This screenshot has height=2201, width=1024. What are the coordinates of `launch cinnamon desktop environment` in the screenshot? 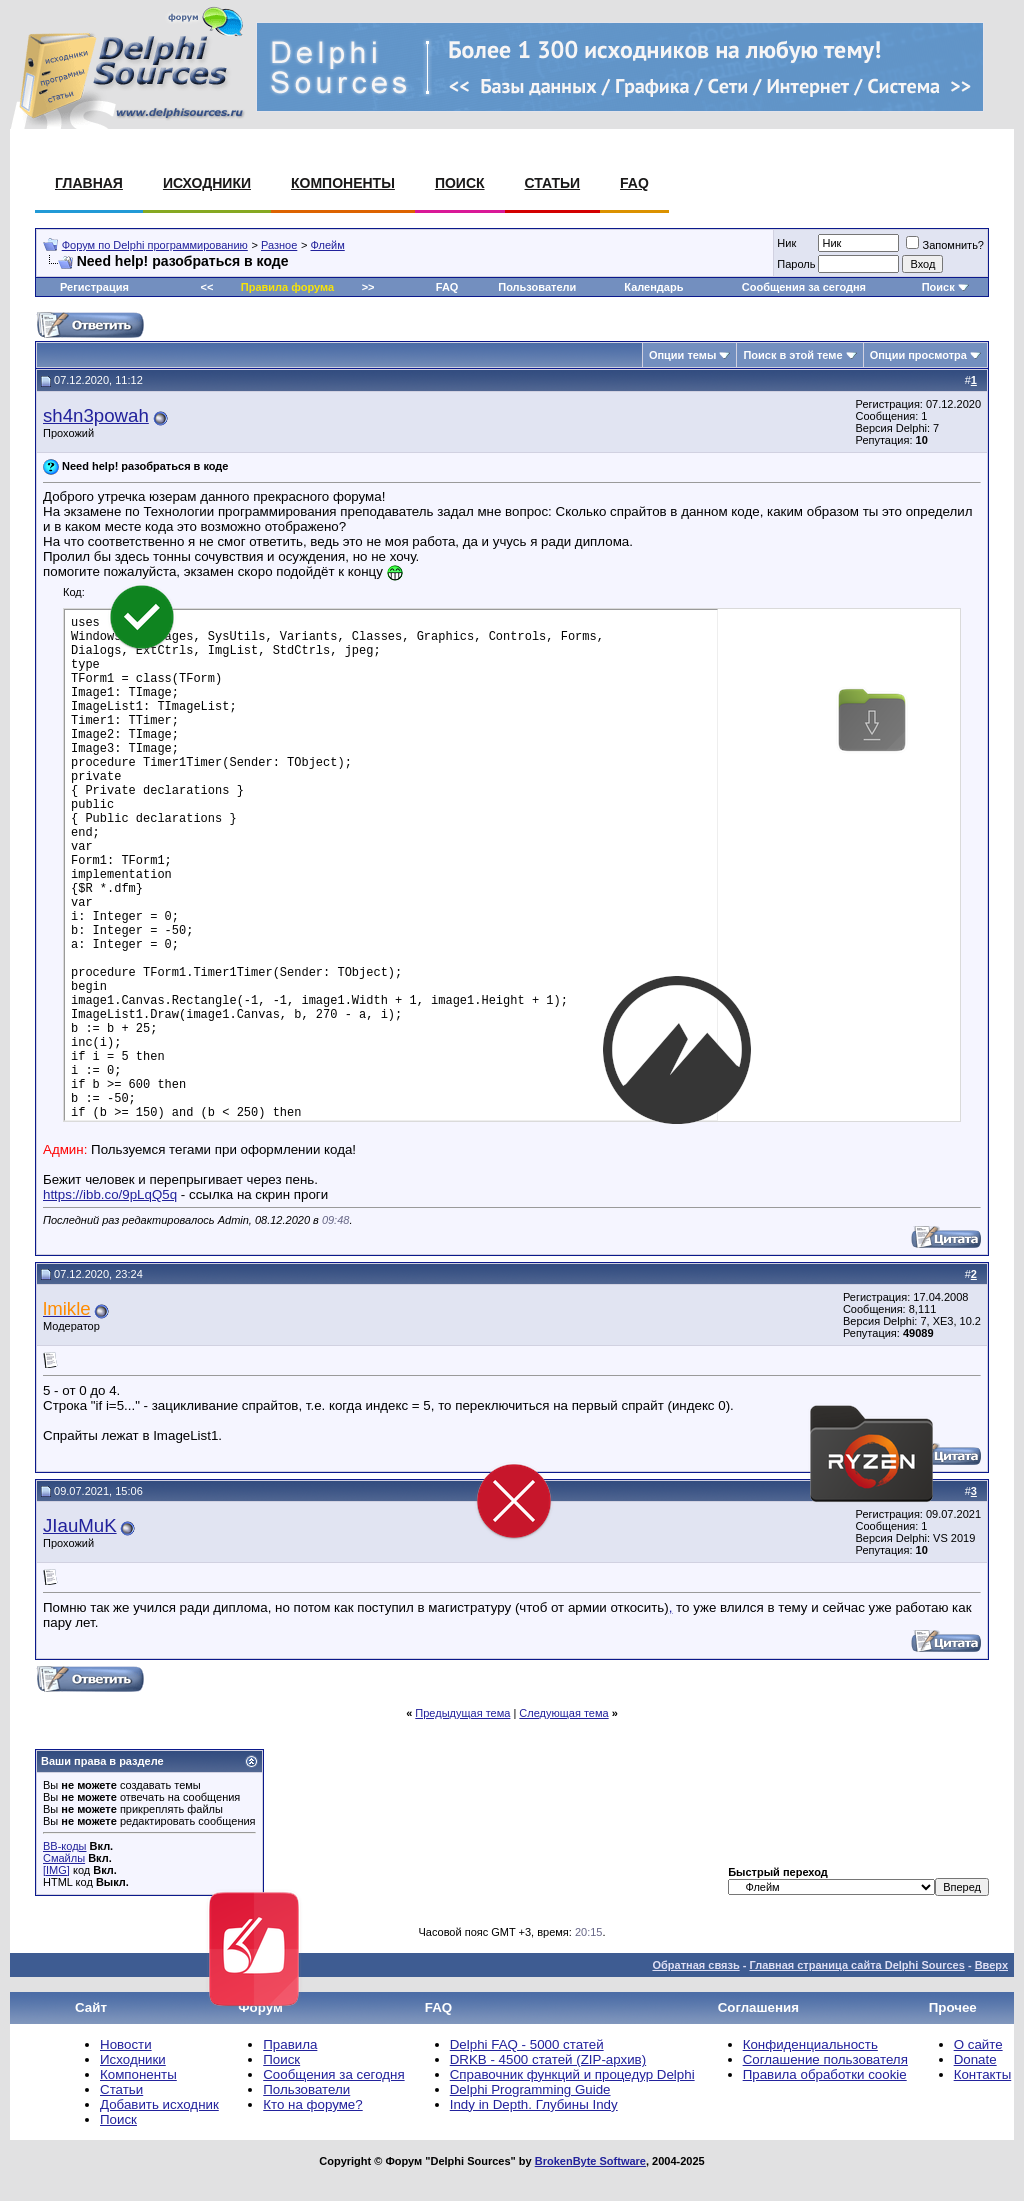 It's located at (677, 1050).